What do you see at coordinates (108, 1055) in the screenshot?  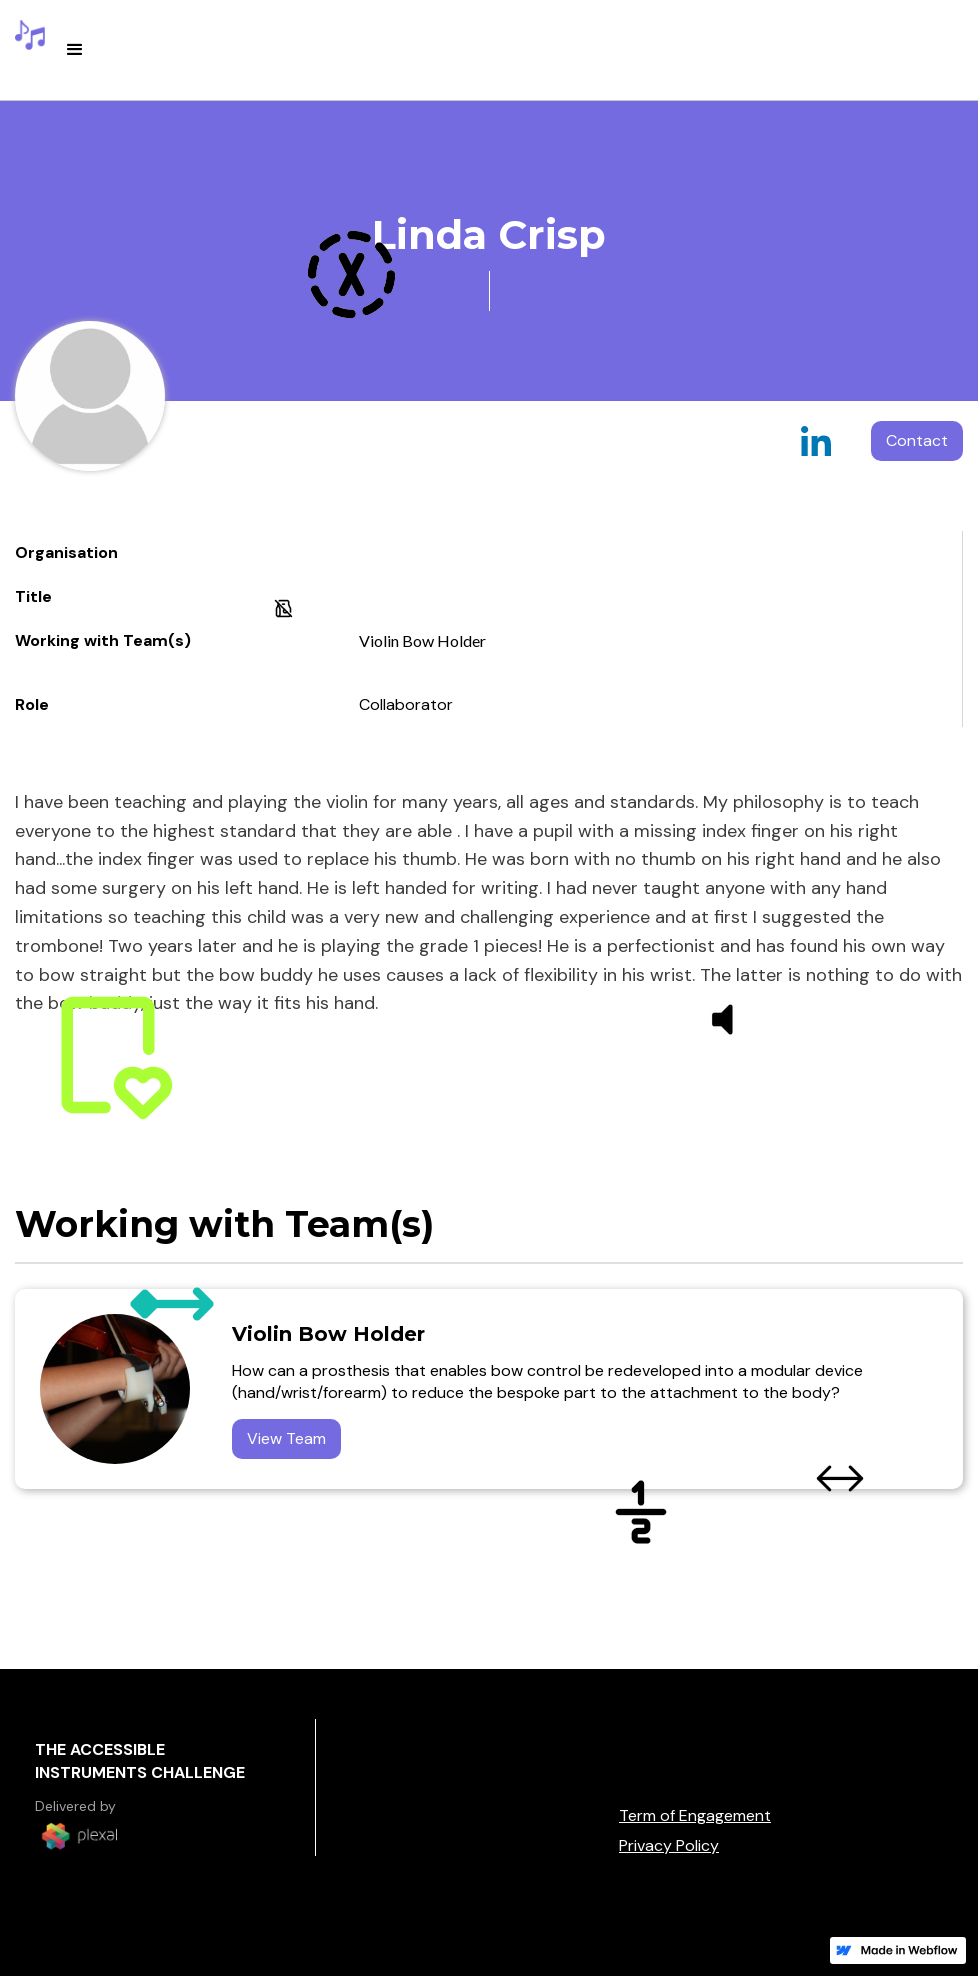 I see `add tablet to favorites` at bounding box center [108, 1055].